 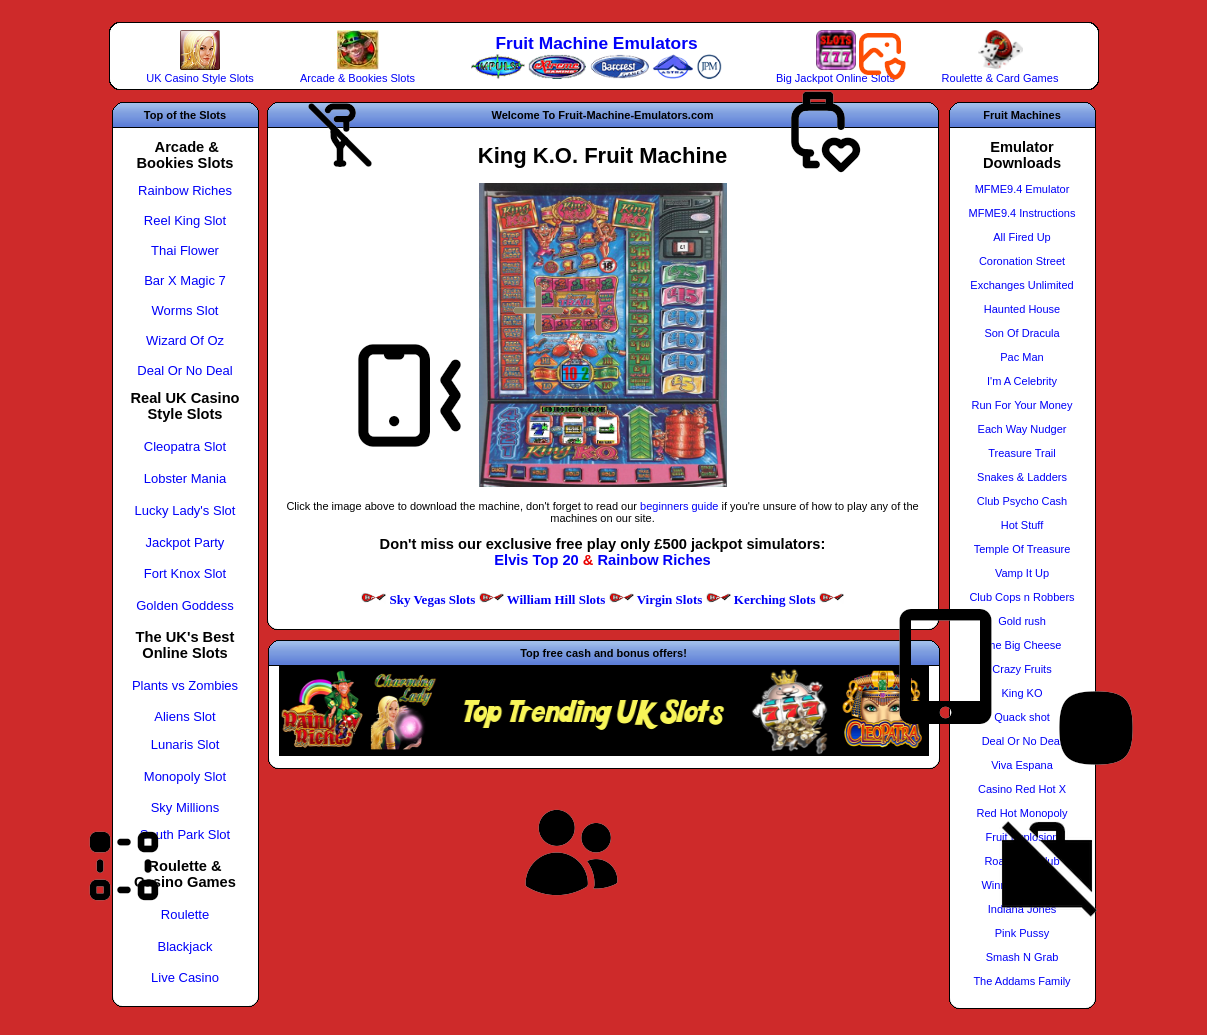 I want to click on phone is on vibrate mode, so click(x=409, y=395).